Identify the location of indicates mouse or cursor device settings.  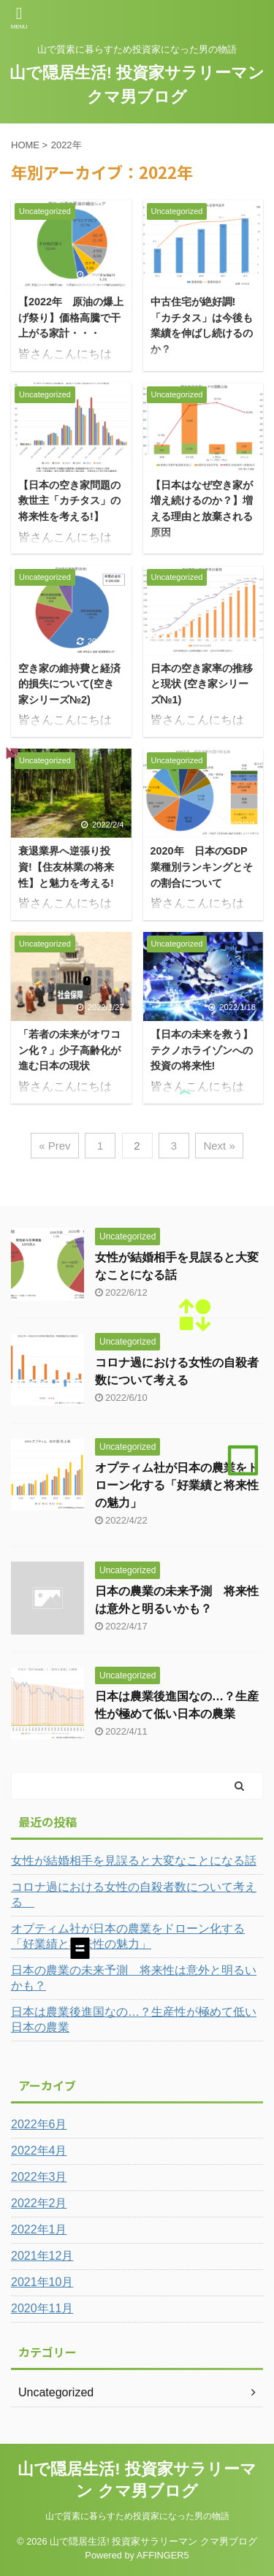
(87, 981).